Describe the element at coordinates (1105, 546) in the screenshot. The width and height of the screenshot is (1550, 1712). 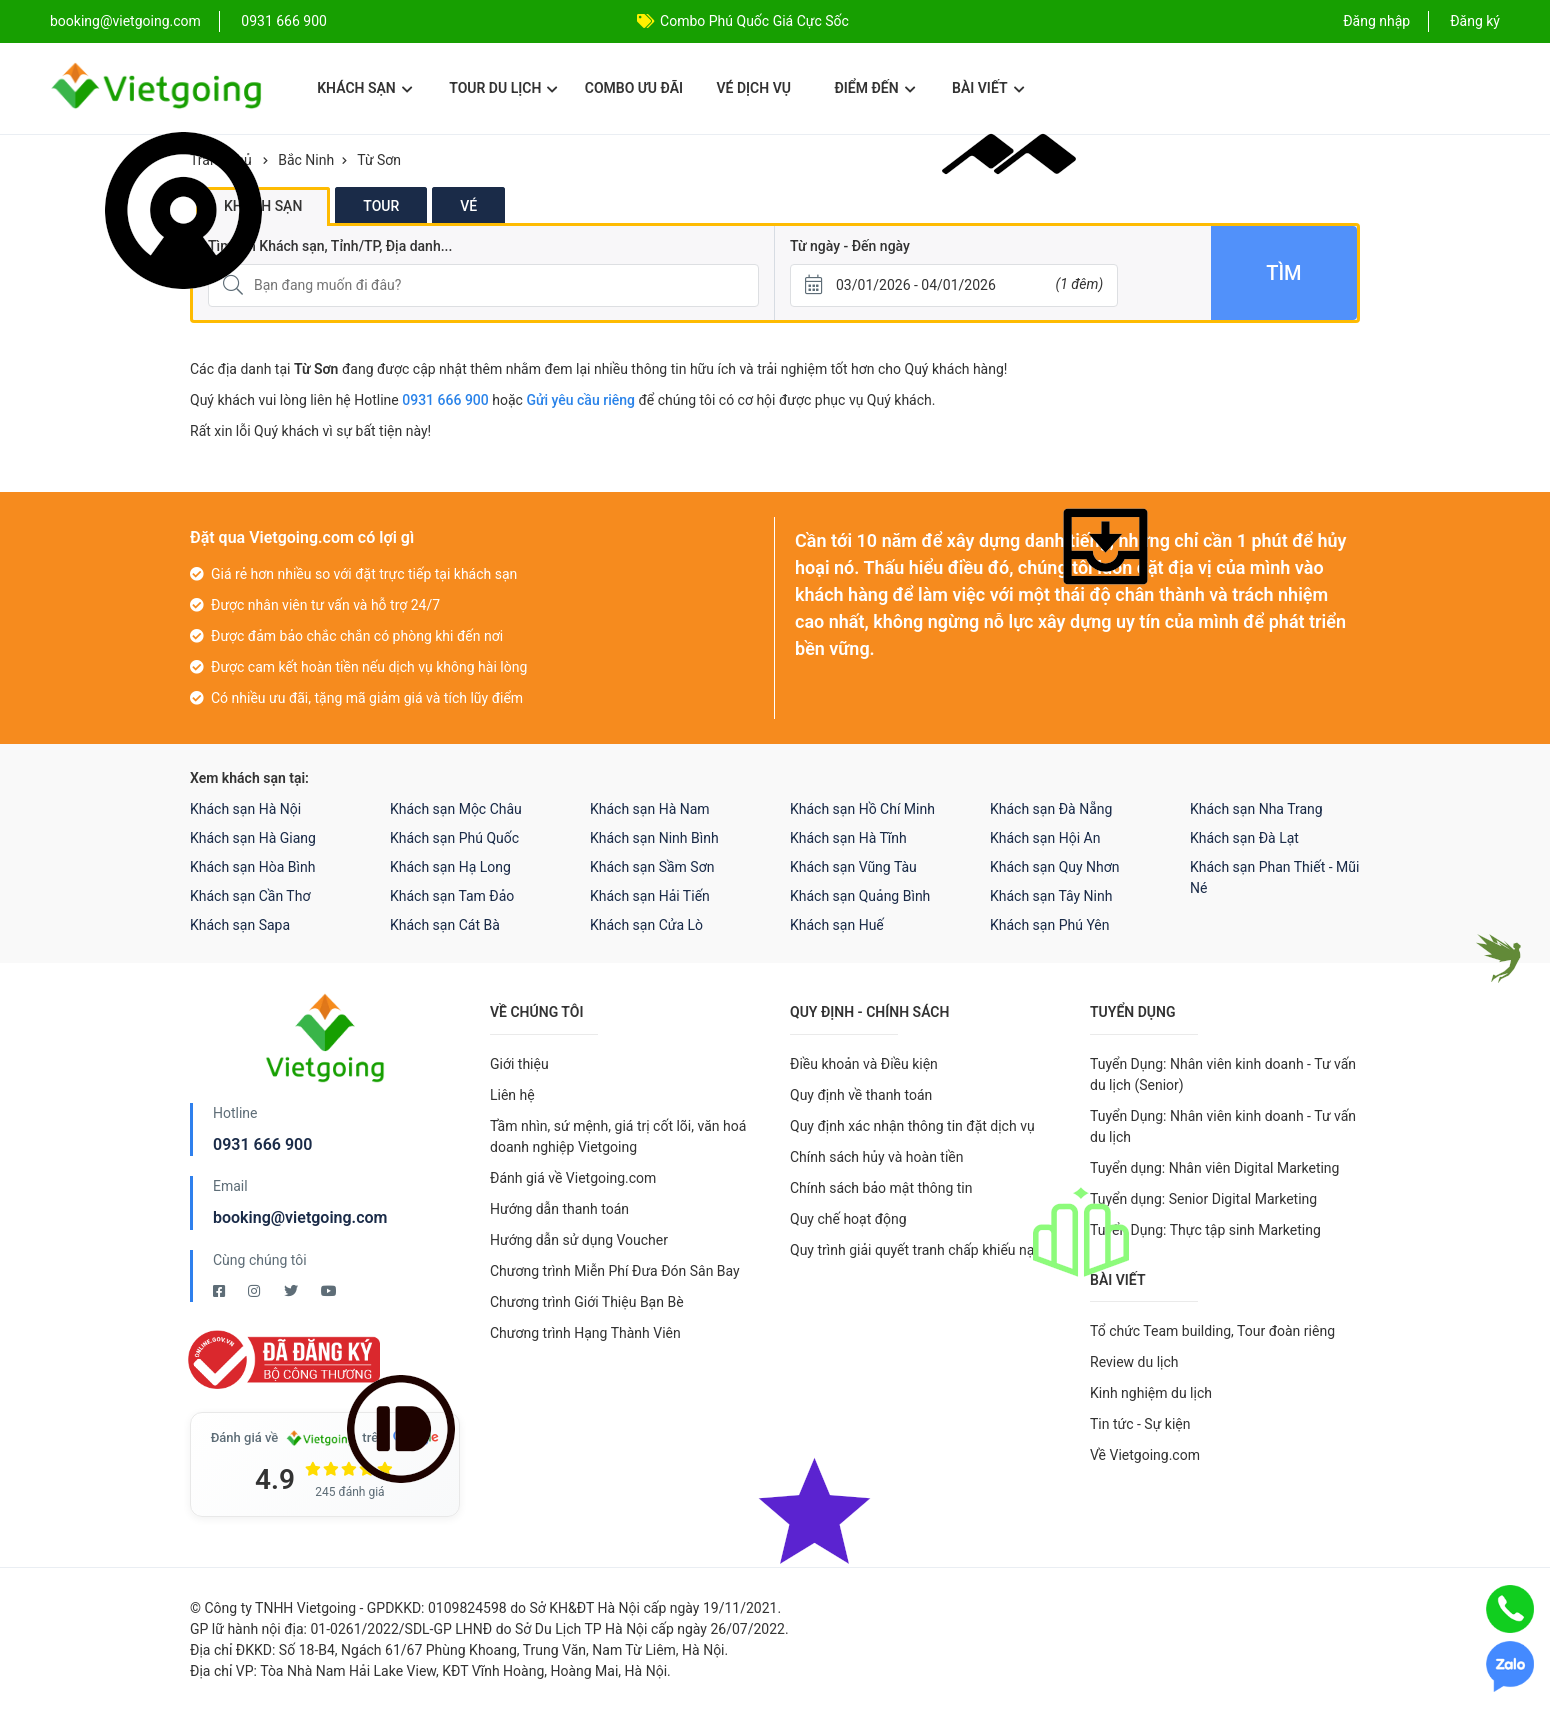
I see `import files or data into the application` at that location.